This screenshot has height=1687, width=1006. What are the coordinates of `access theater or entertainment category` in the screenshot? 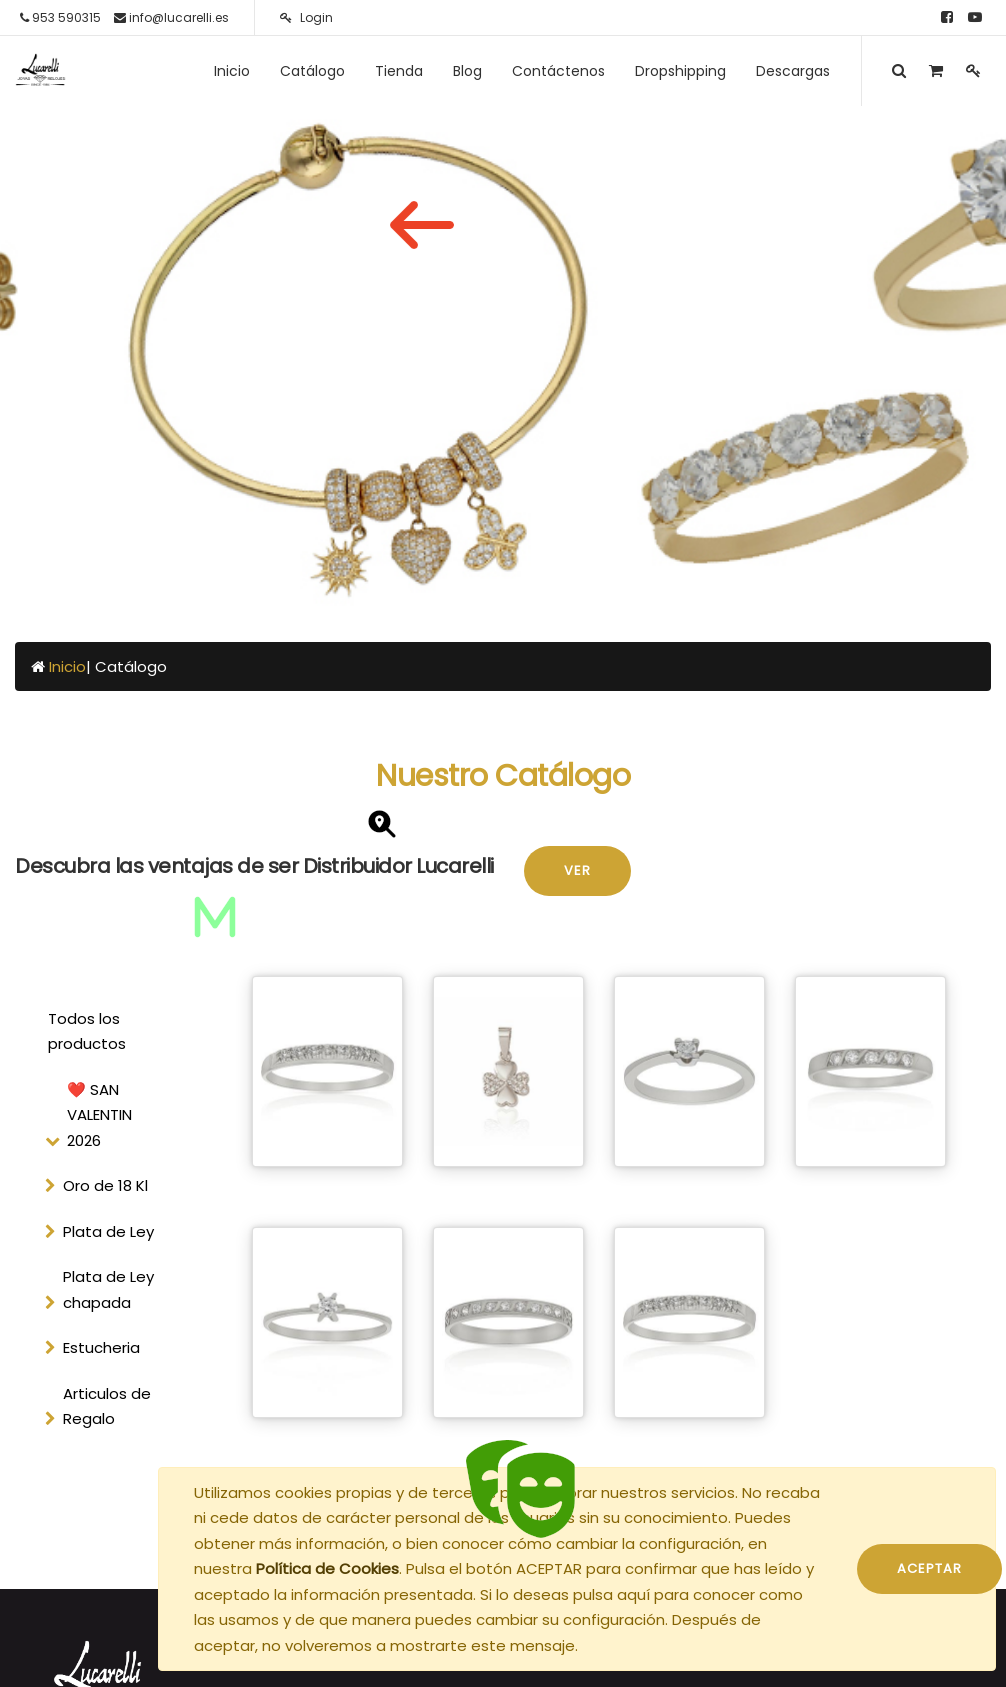 It's located at (522, 1489).